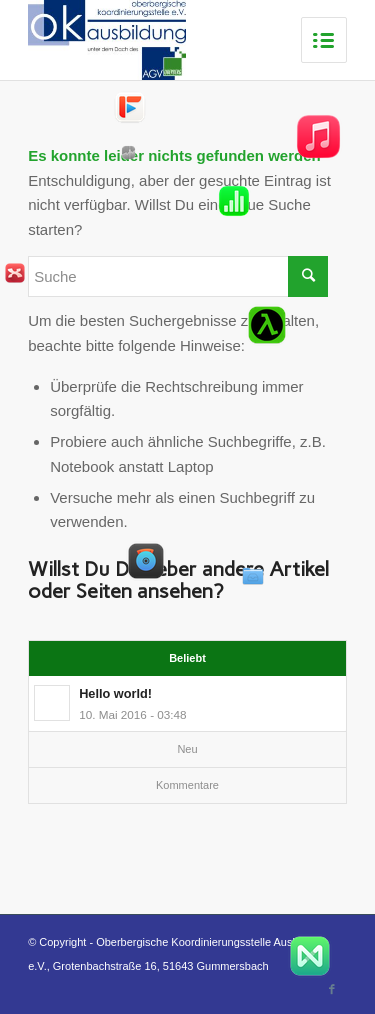  What do you see at coordinates (318, 136) in the screenshot?
I see `open the gnome music app` at bounding box center [318, 136].